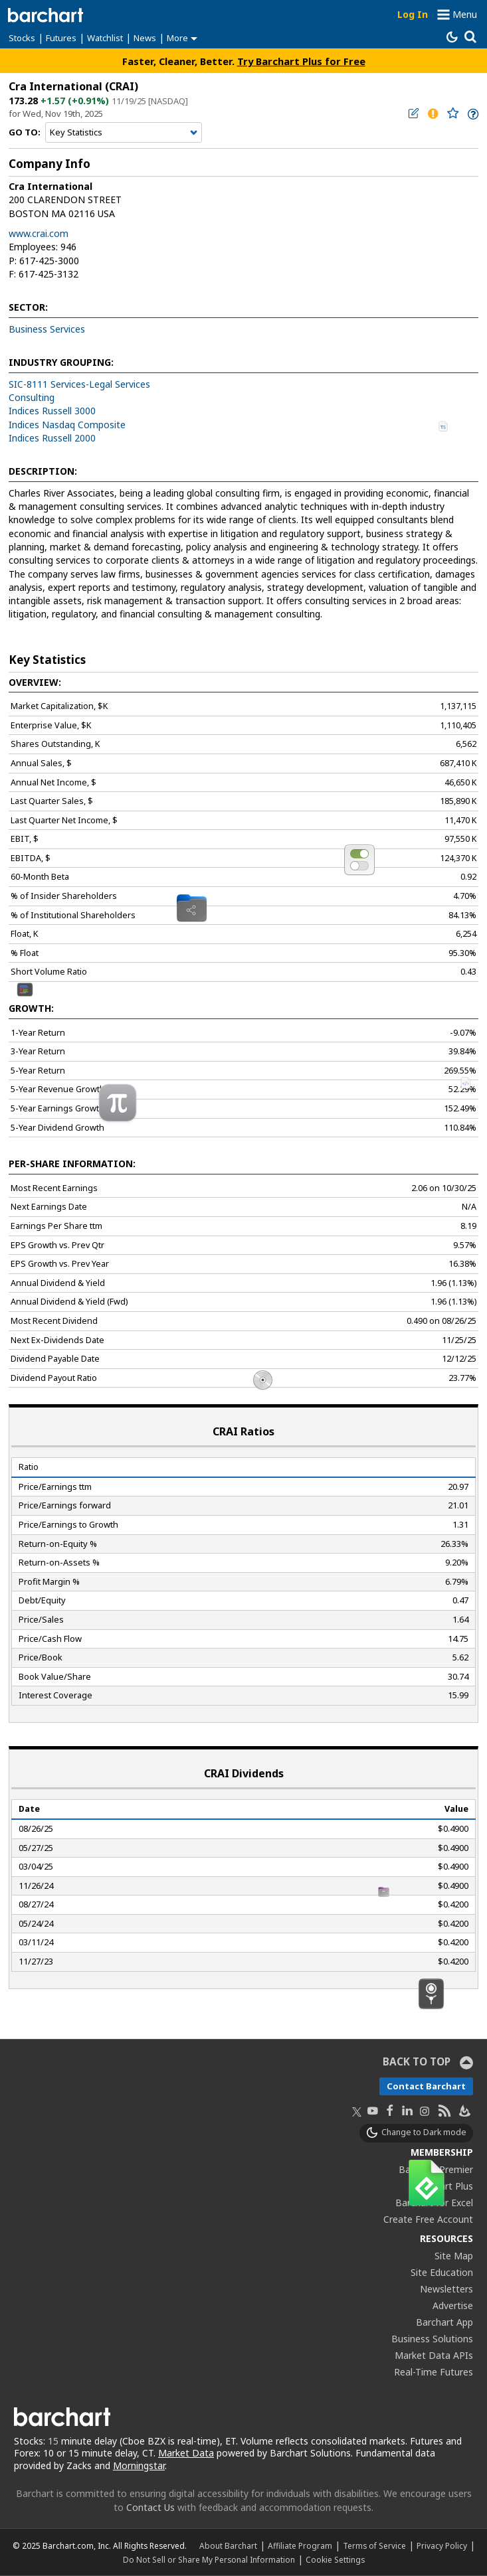 This screenshot has width=487, height=2576. What do you see at coordinates (191, 908) in the screenshot?
I see `open your public shared folder` at bounding box center [191, 908].